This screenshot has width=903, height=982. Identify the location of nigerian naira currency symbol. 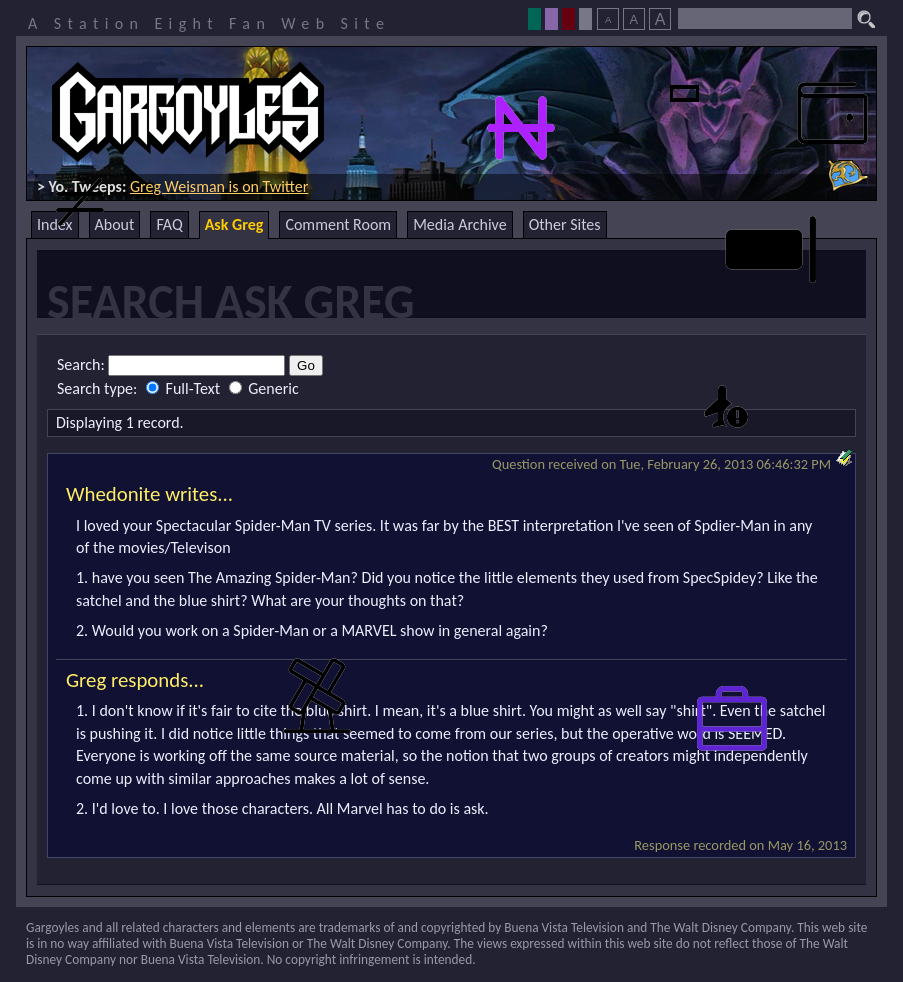
(521, 128).